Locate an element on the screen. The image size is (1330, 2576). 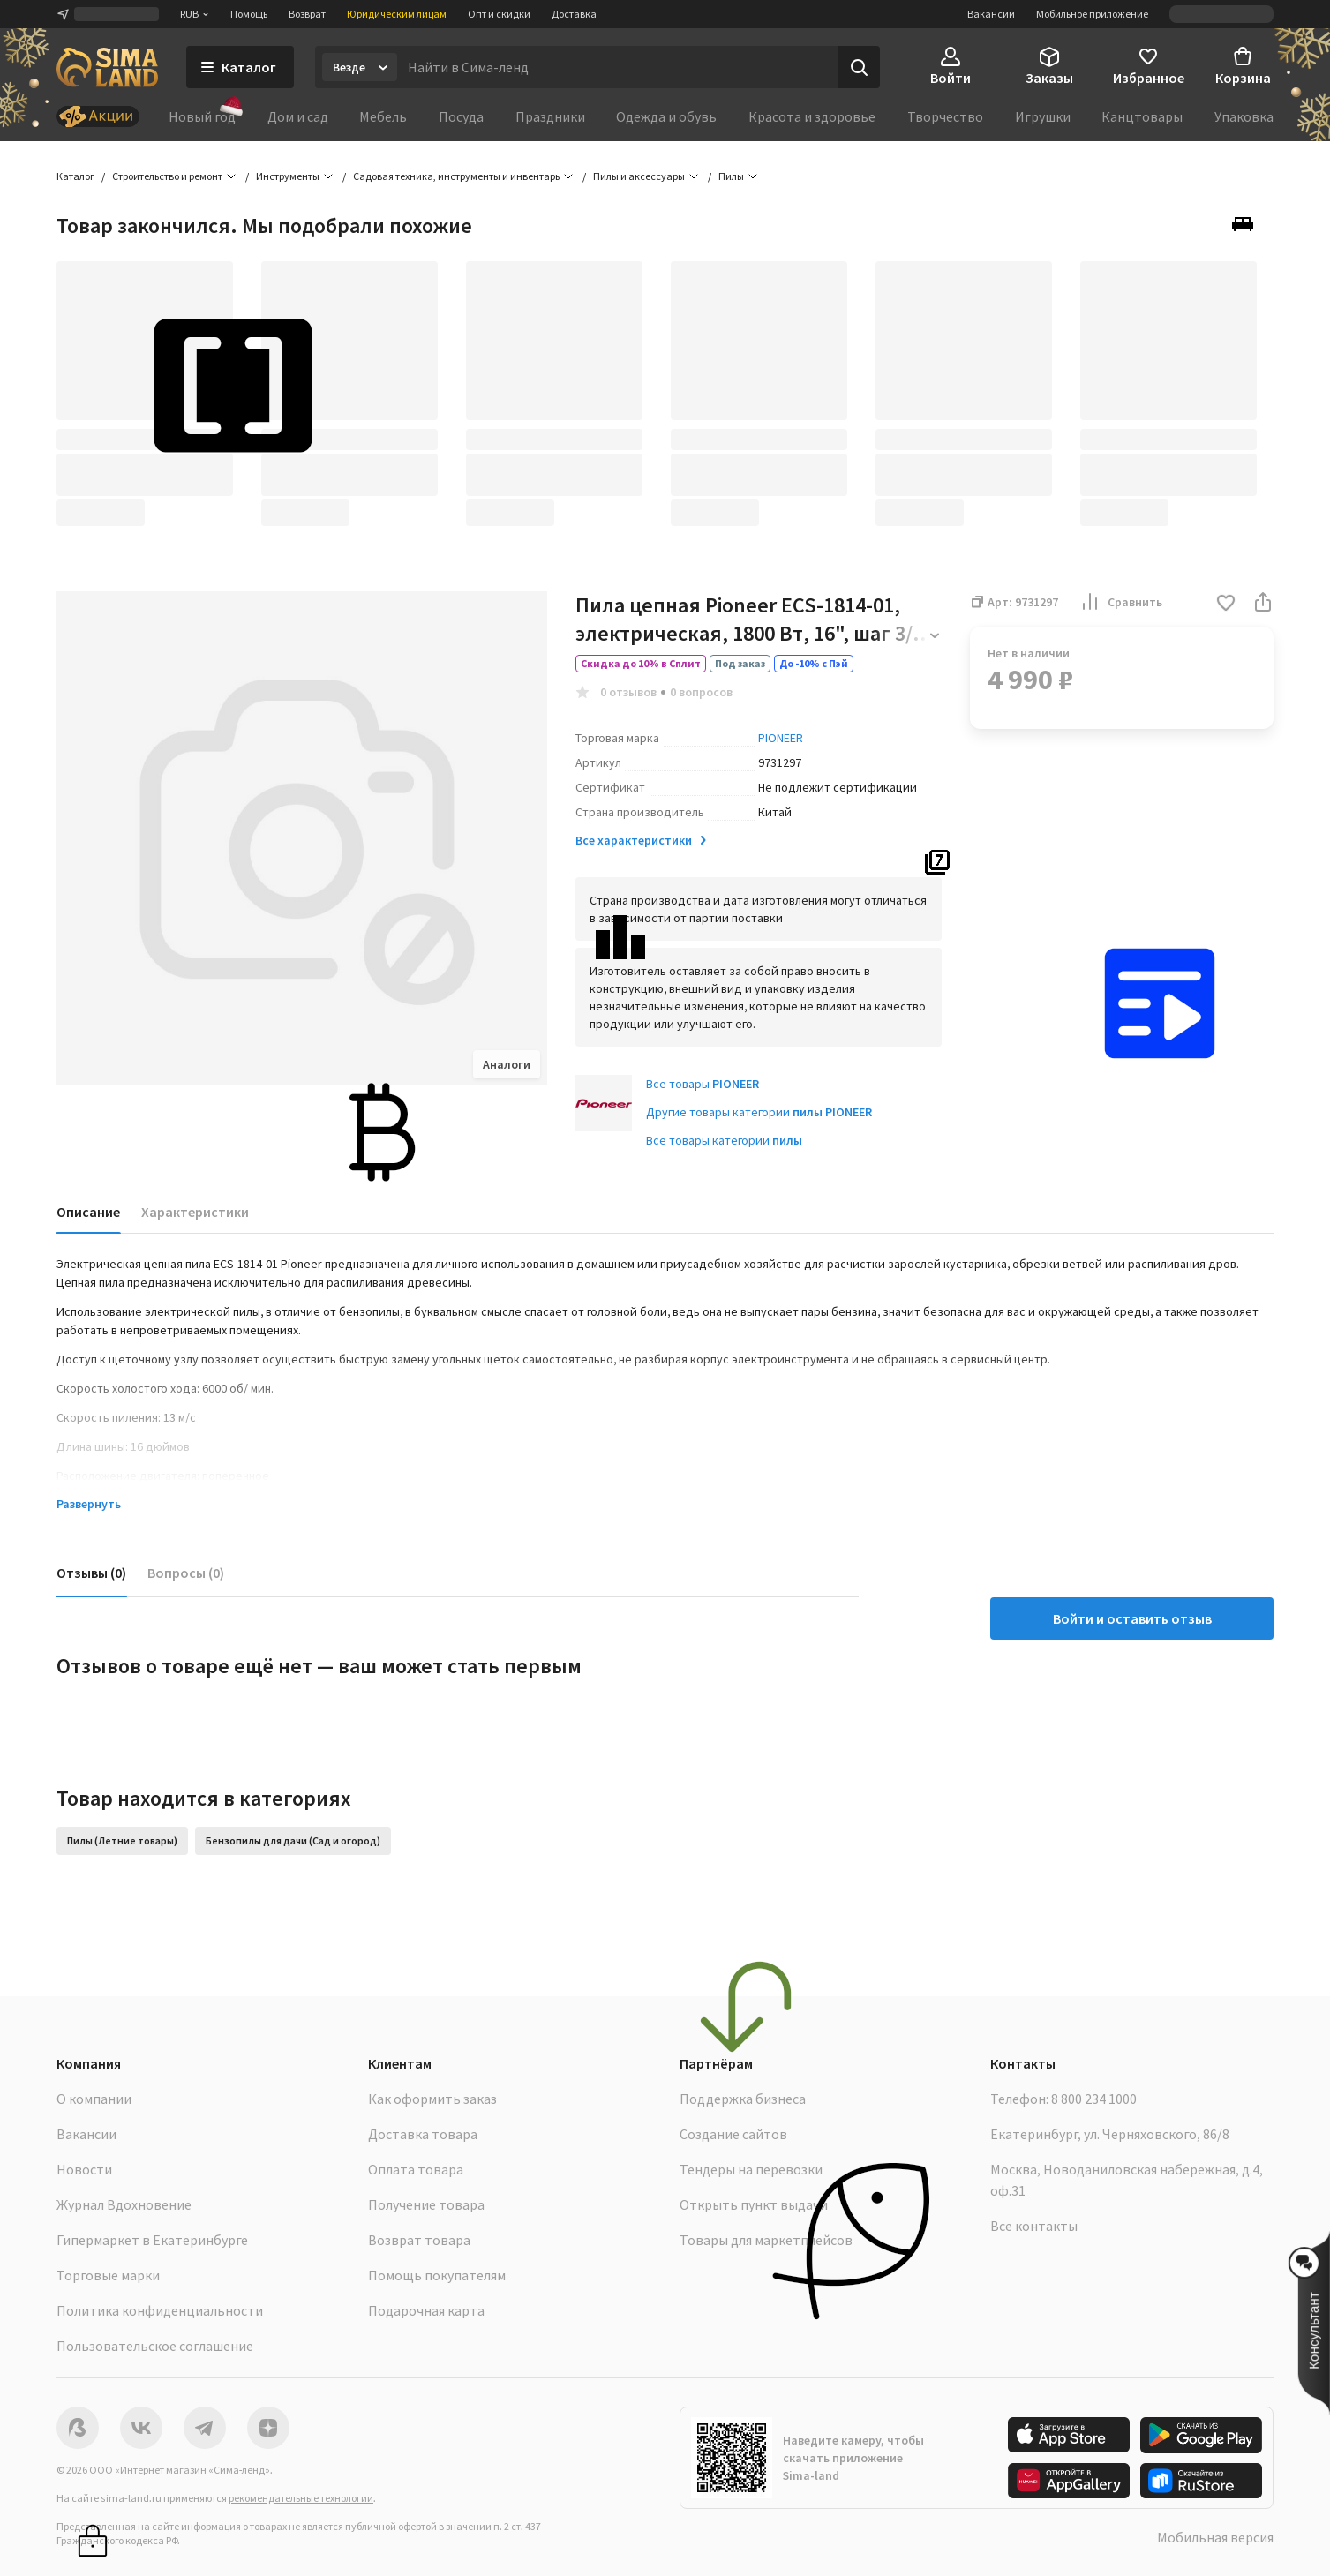
format text as code or array is located at coordinates (233, 386).